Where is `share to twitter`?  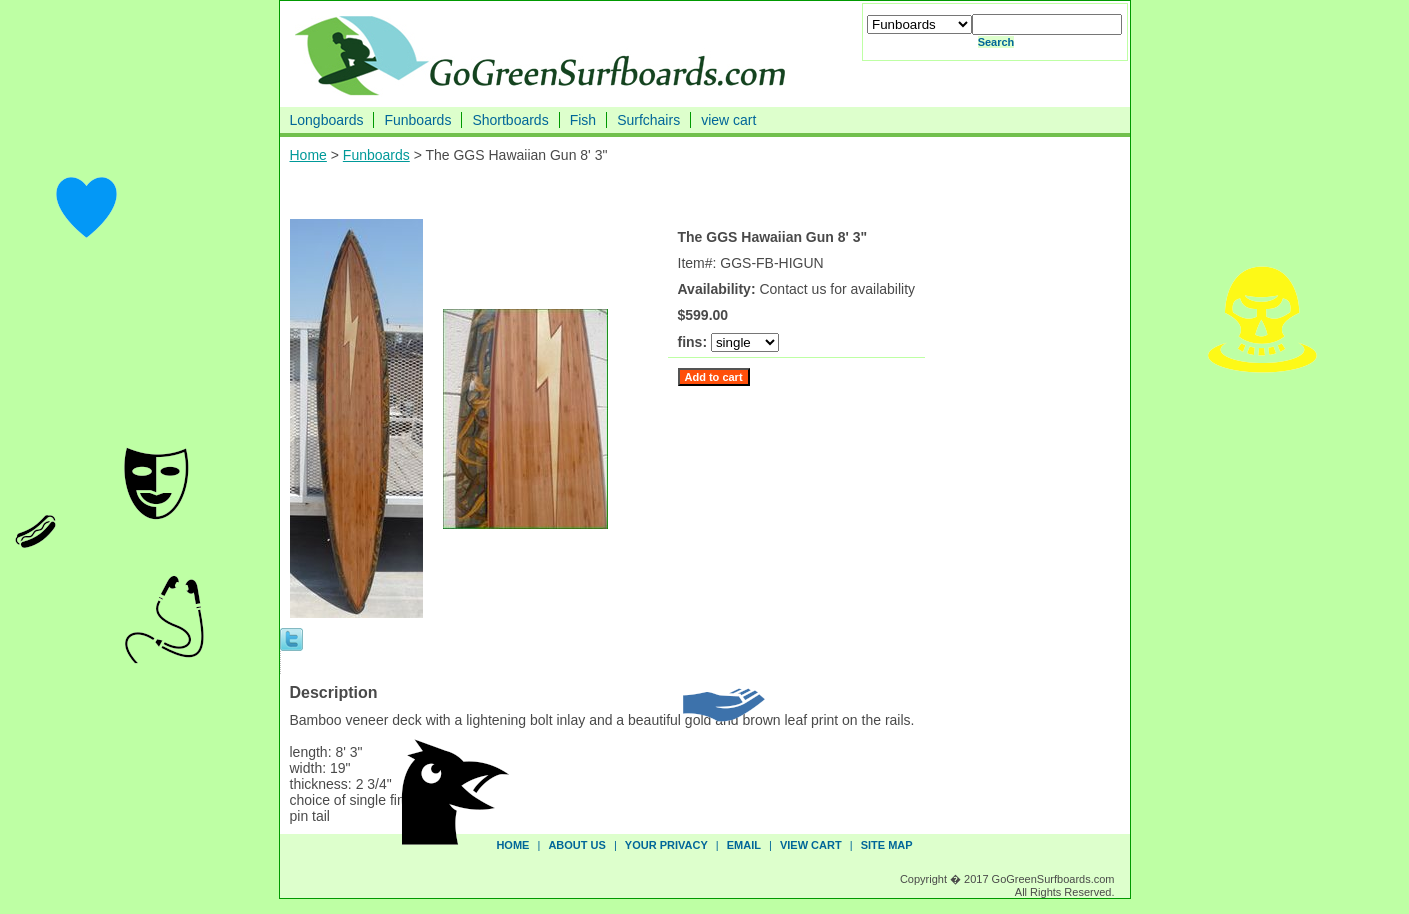
share to twitter is located at coordinates (455, 791).